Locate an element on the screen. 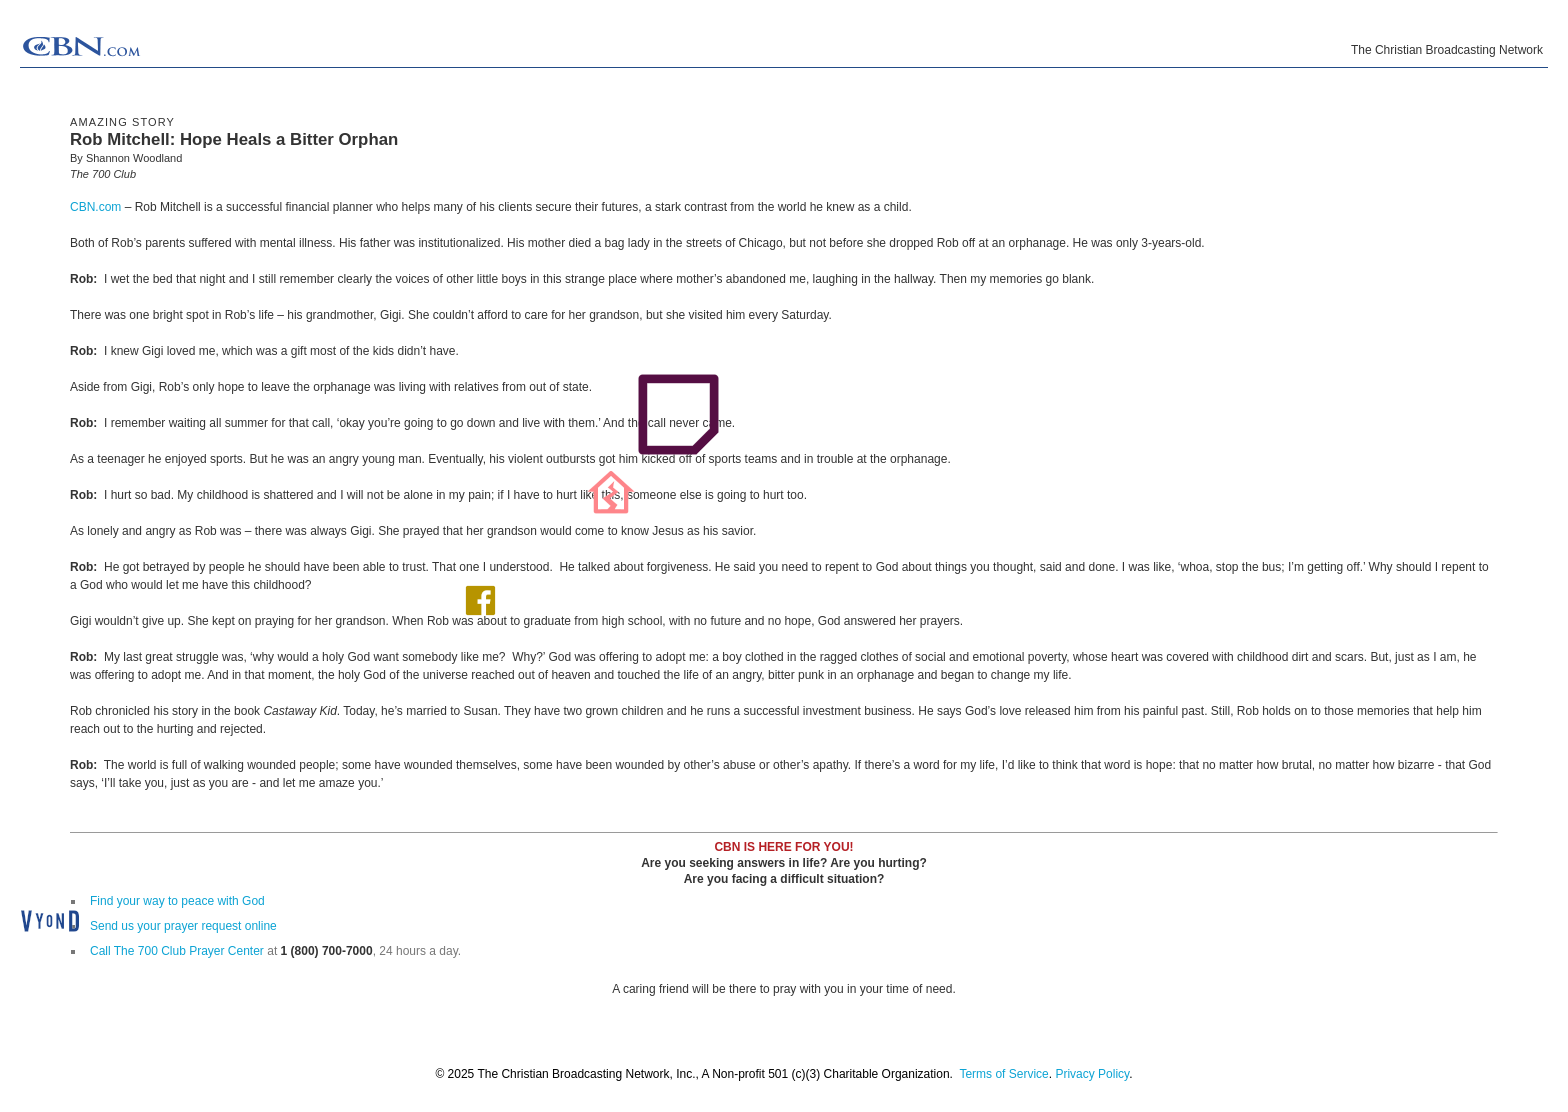  open vyond animation software is located at coordinates (50, 921).